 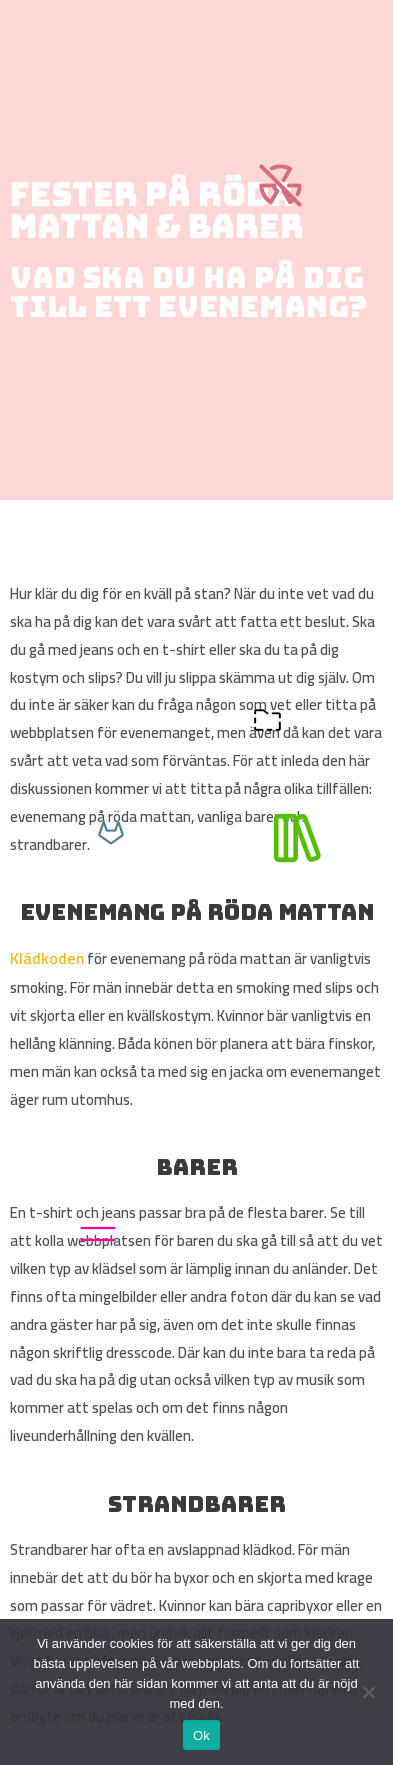 What do you see at coordinates (98, 1234) in the screenshot?
I see `indicates equality or comparison between values` at bounding box center [98, 1234].